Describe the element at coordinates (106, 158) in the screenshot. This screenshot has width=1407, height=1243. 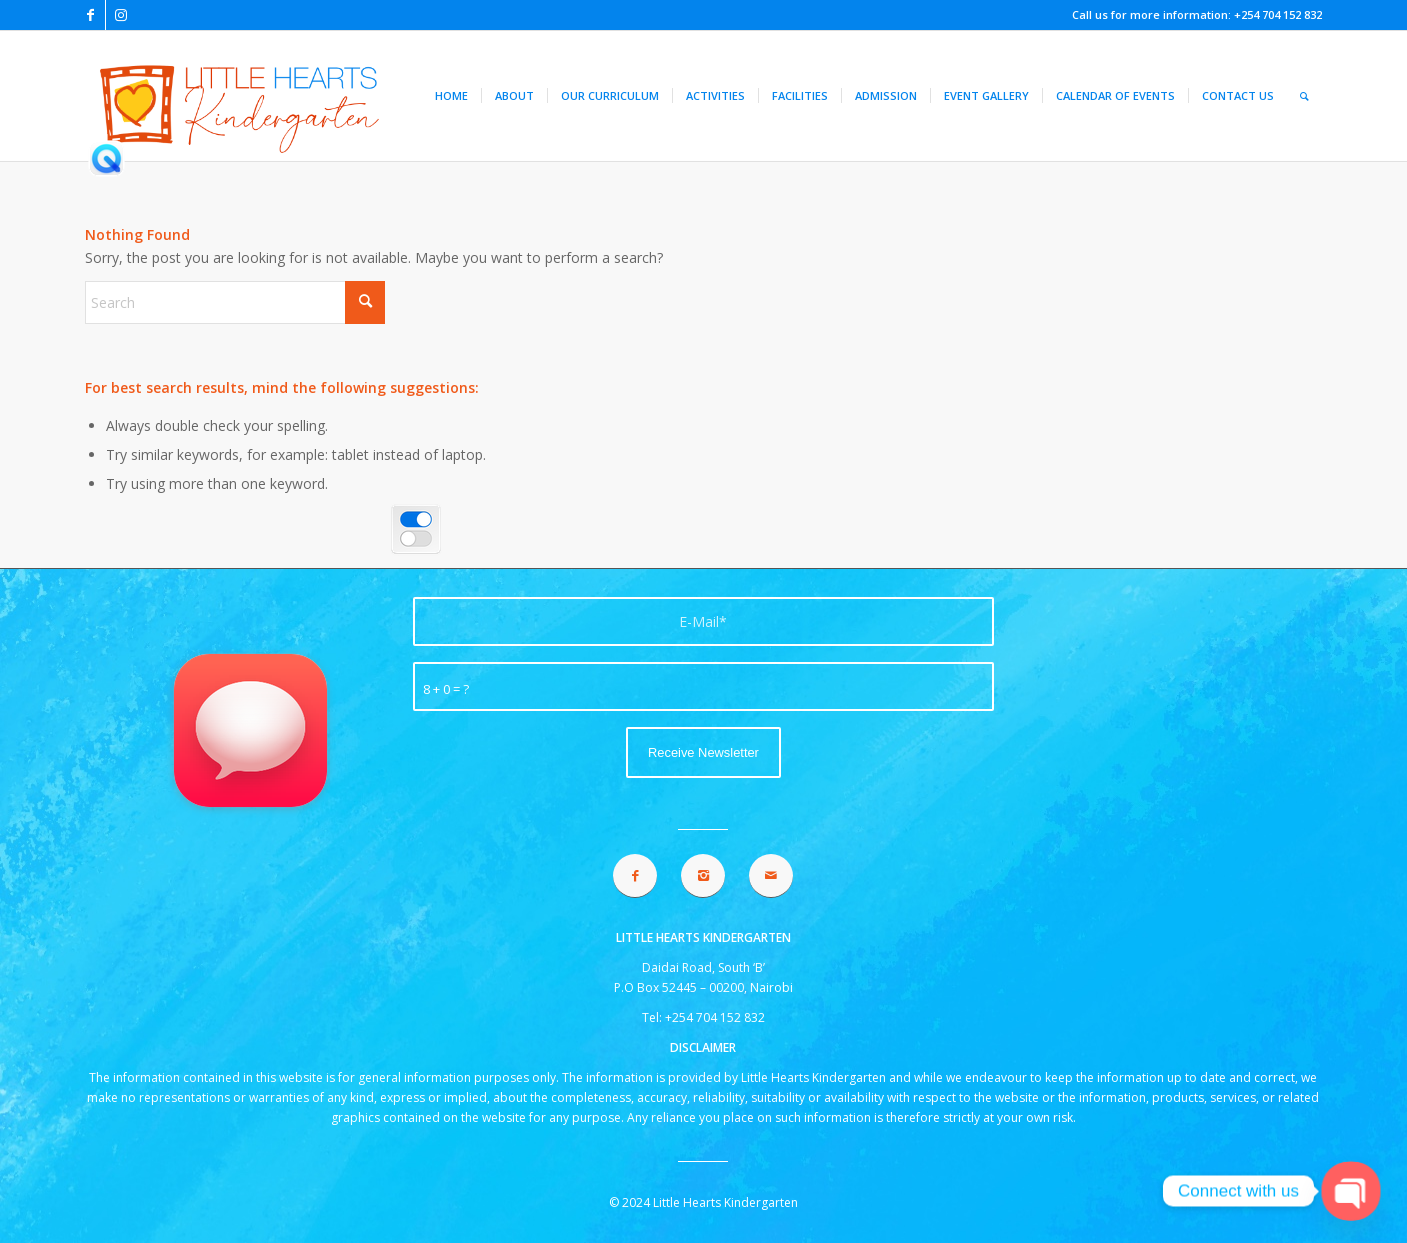
I see `open SMPlayer media player` at that location.